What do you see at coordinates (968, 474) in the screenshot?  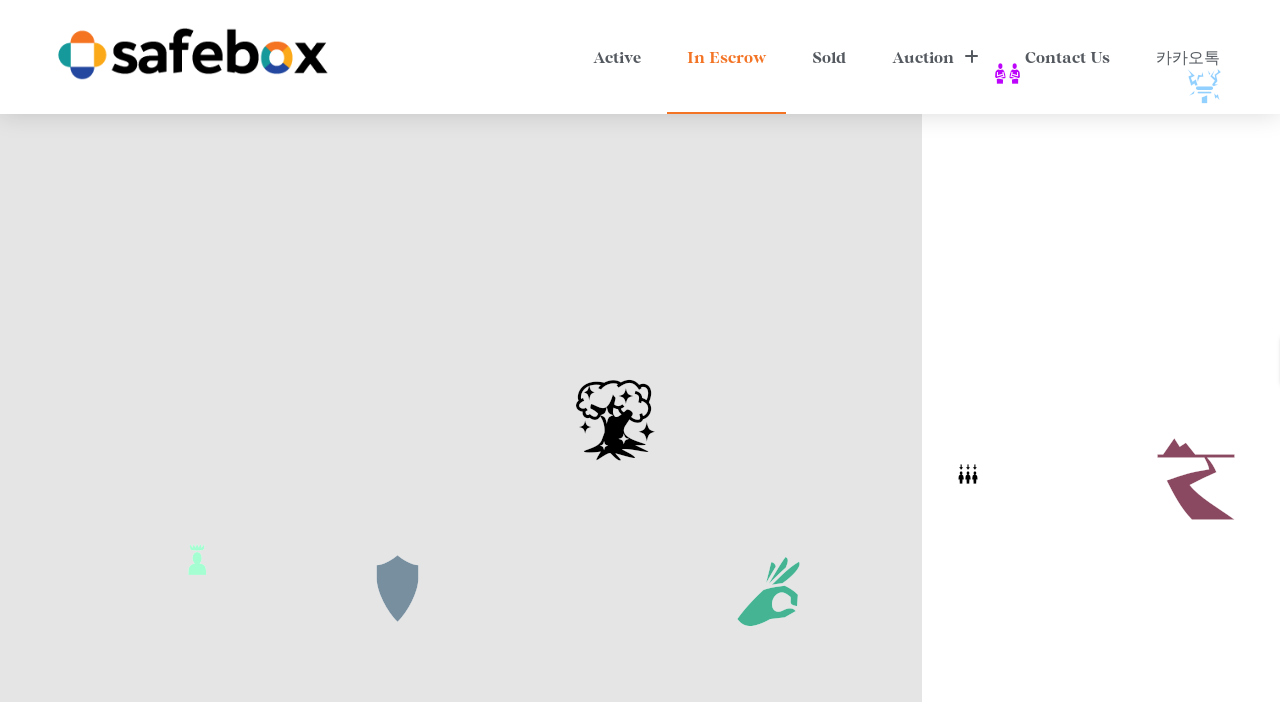 I see `downgrade team membership or plan tier` at bounding box center [968, 474].